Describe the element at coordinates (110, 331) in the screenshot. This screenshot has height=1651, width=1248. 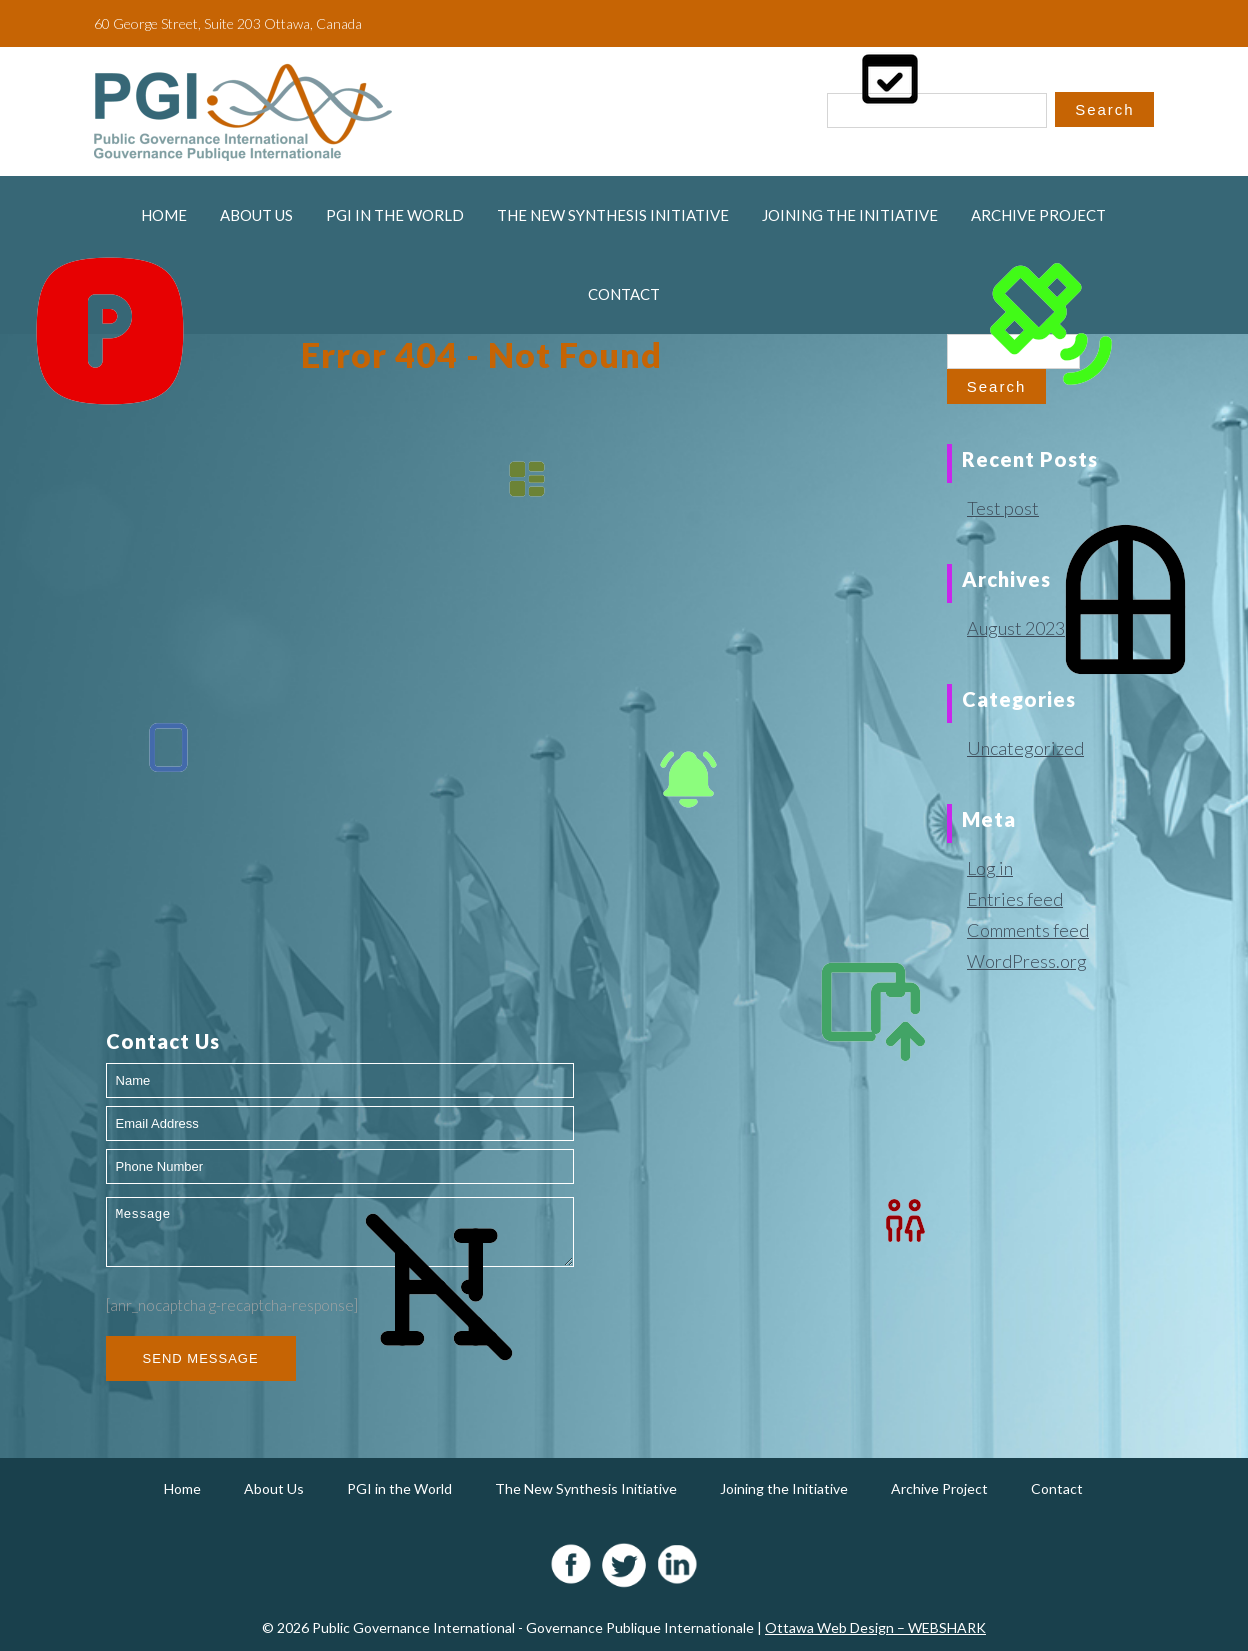
I see `indicates parking availability or location` at that location.